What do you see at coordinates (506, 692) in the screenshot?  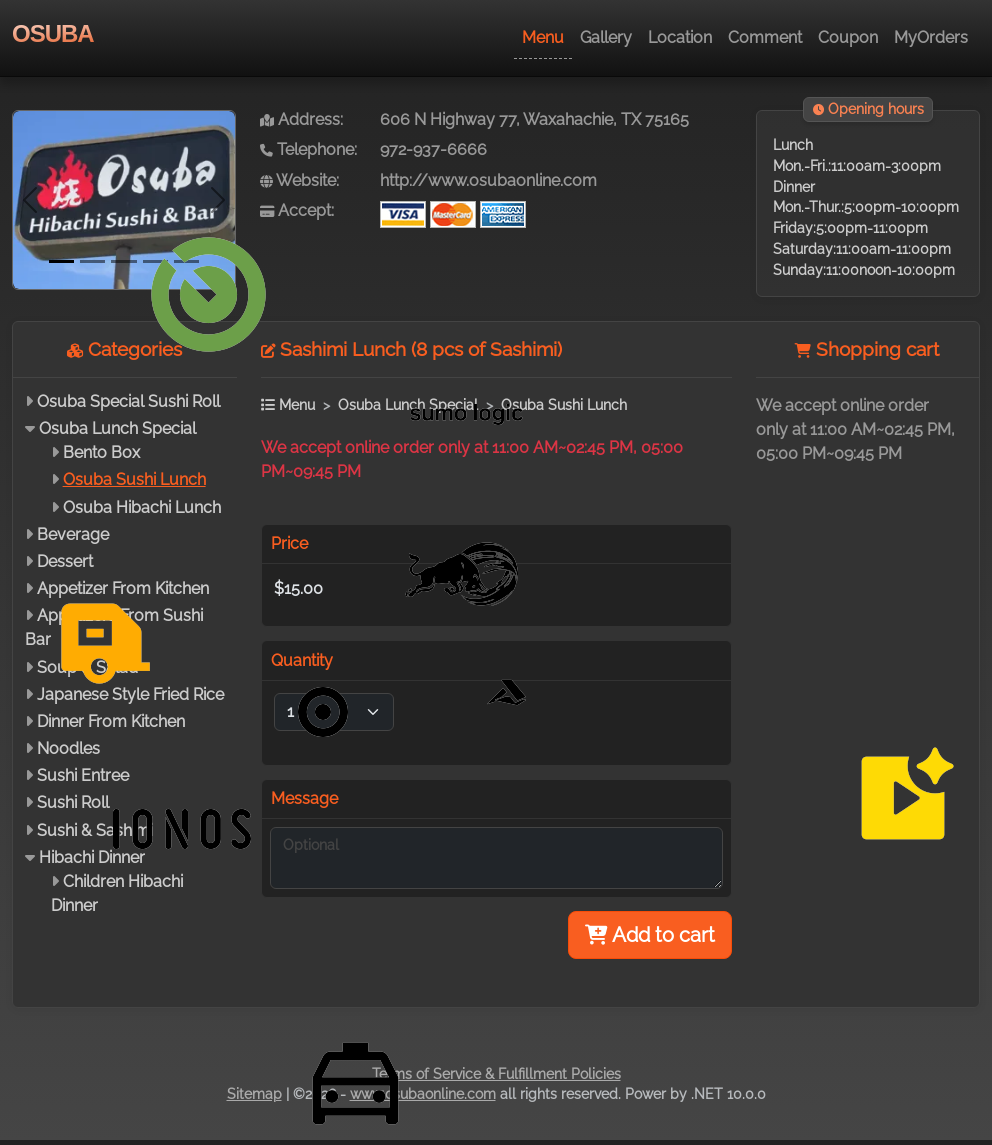 I see `accusoft company logo` at bounding box center [506, 692].